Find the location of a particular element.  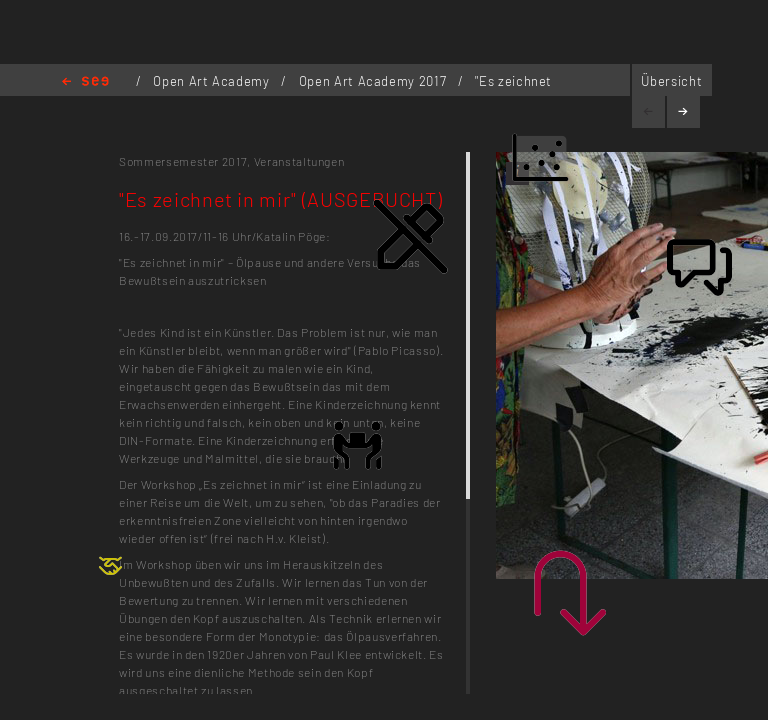

view scatter plot data visualization is located at coordinates (540, 157).